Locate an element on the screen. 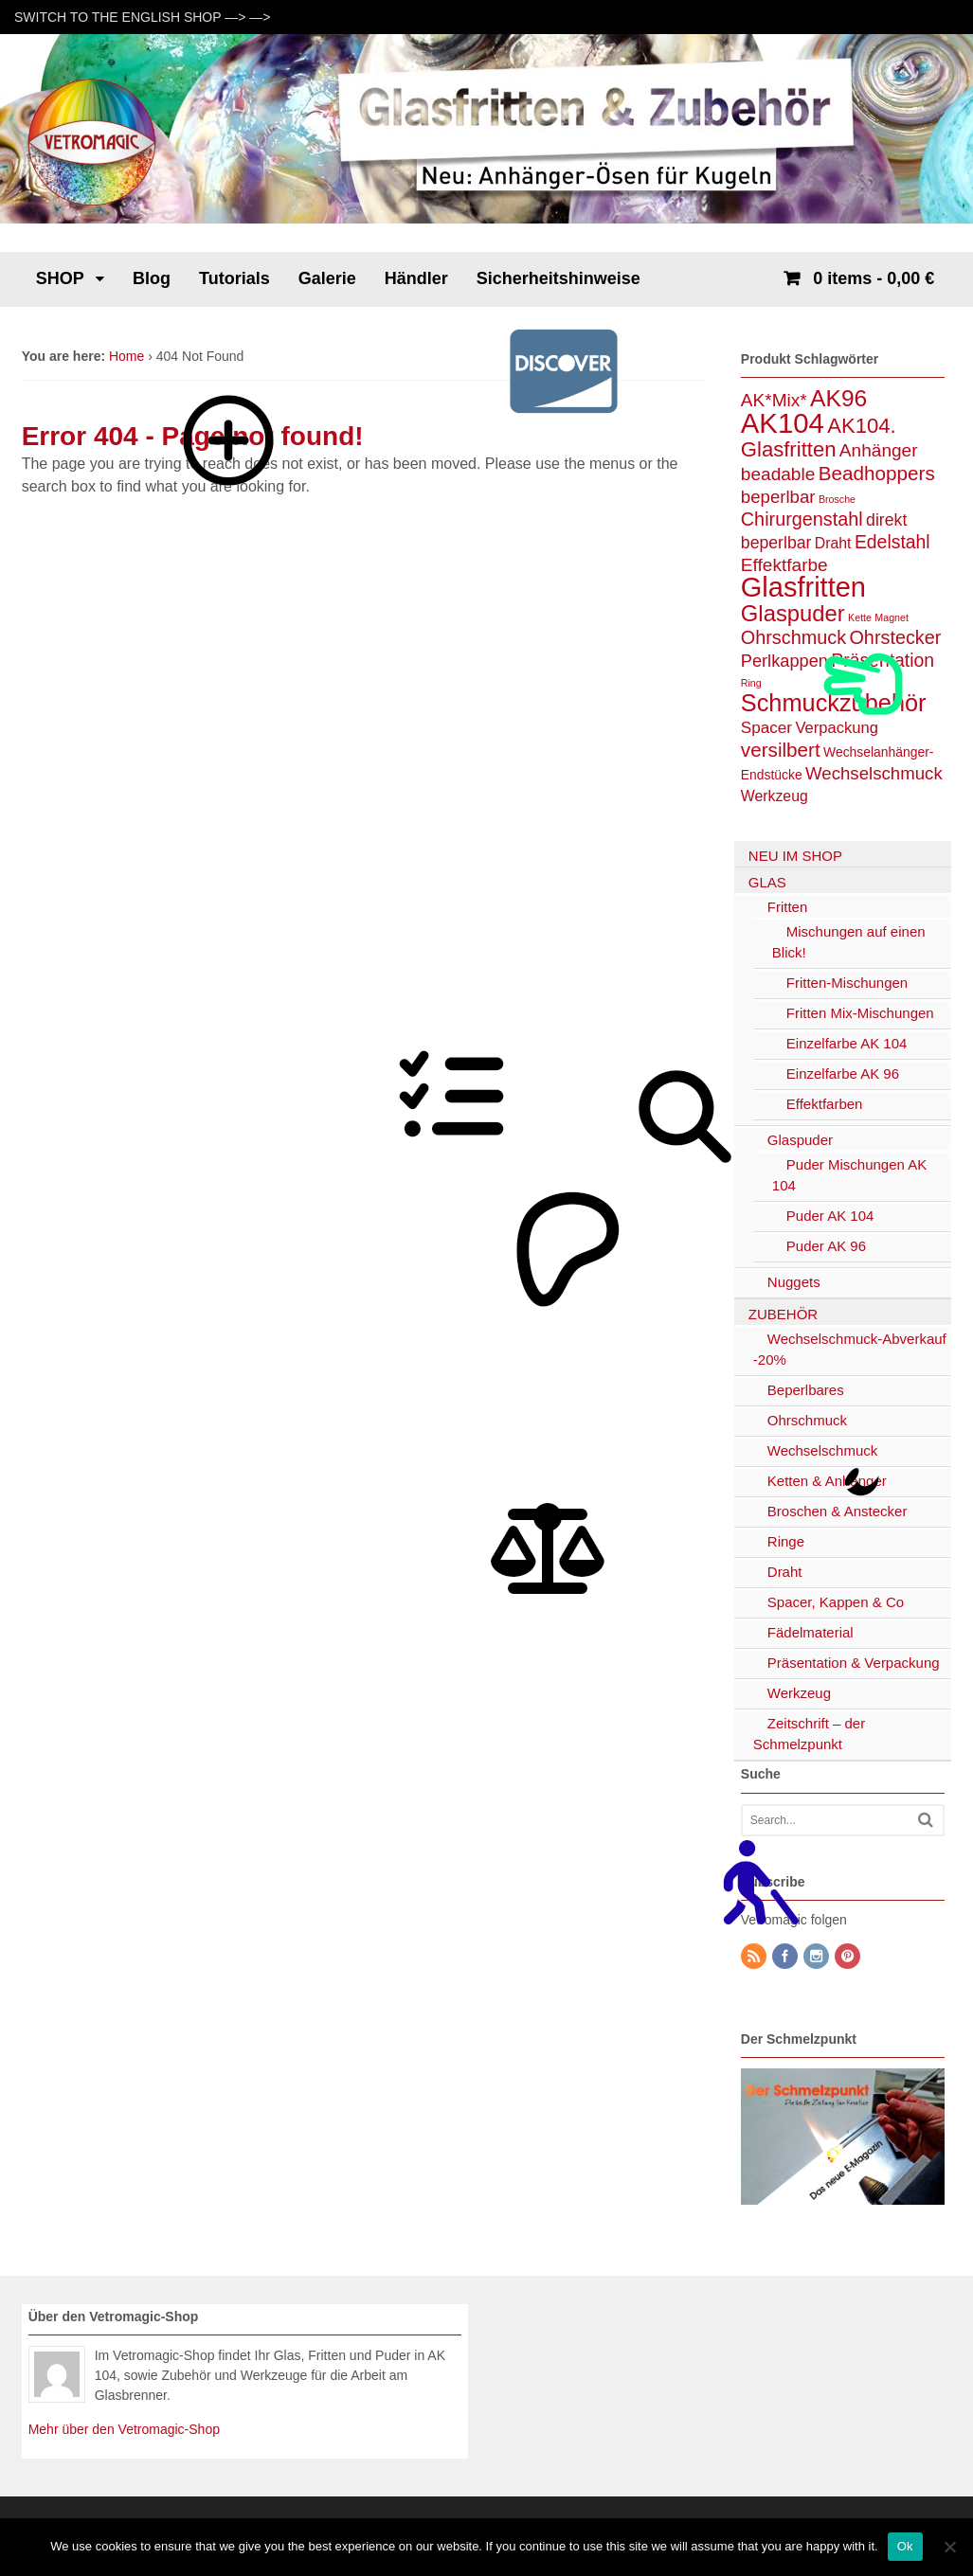  visit creator's patreon page is located at coordinates (564, 1247).